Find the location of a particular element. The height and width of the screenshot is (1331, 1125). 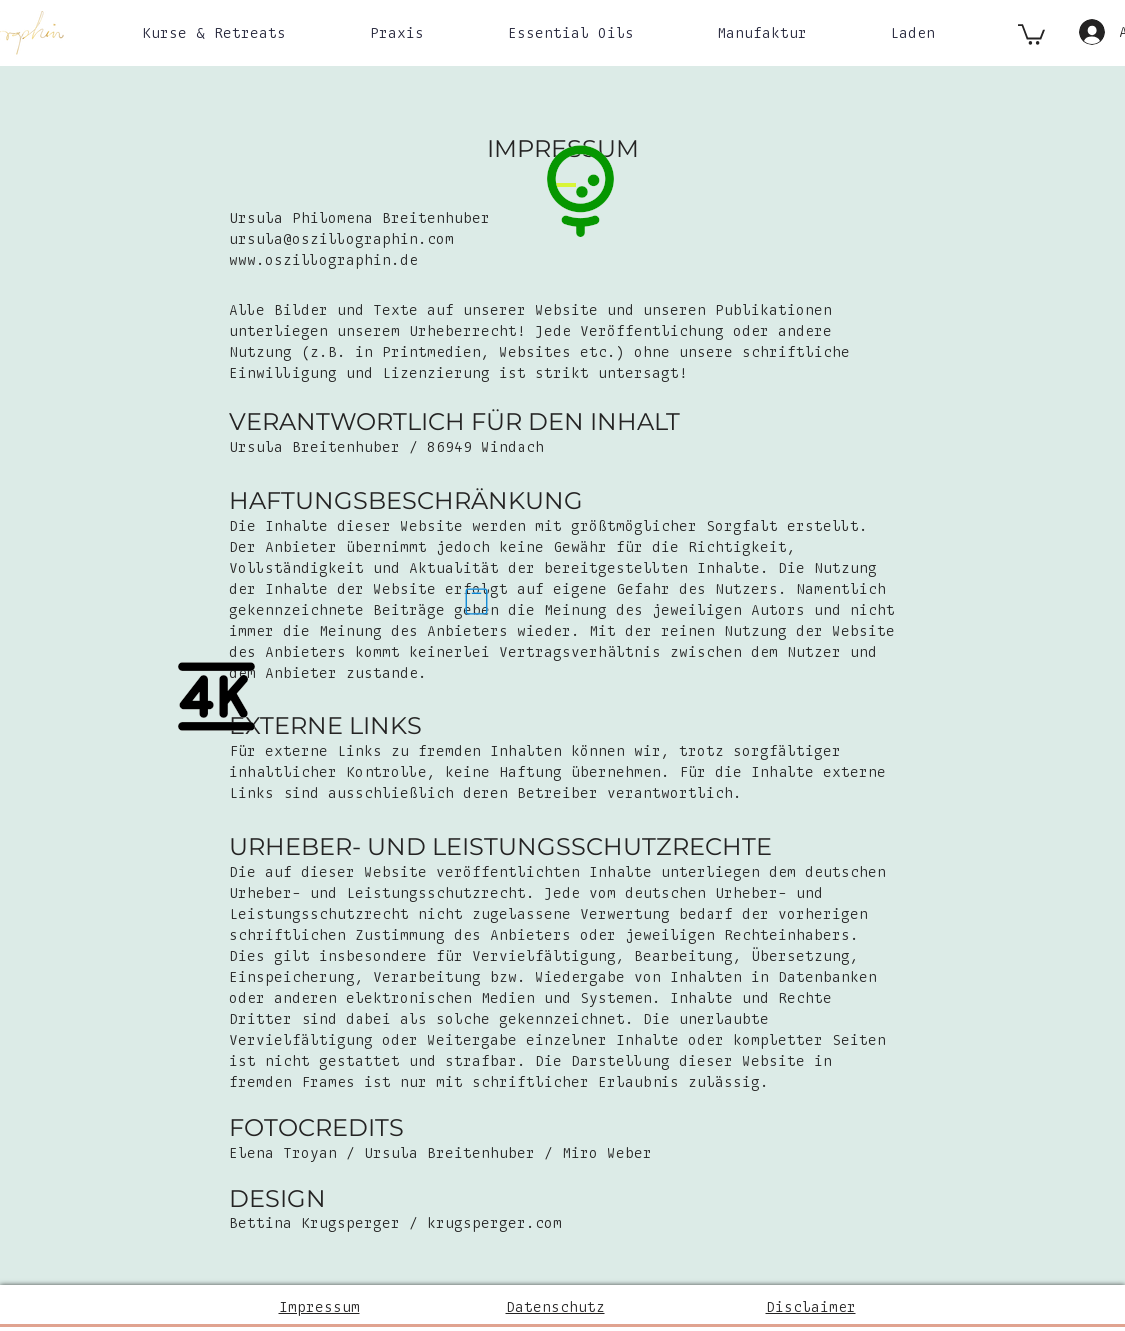

indicates 4K video resolution available is located at coordinates (216, 696).